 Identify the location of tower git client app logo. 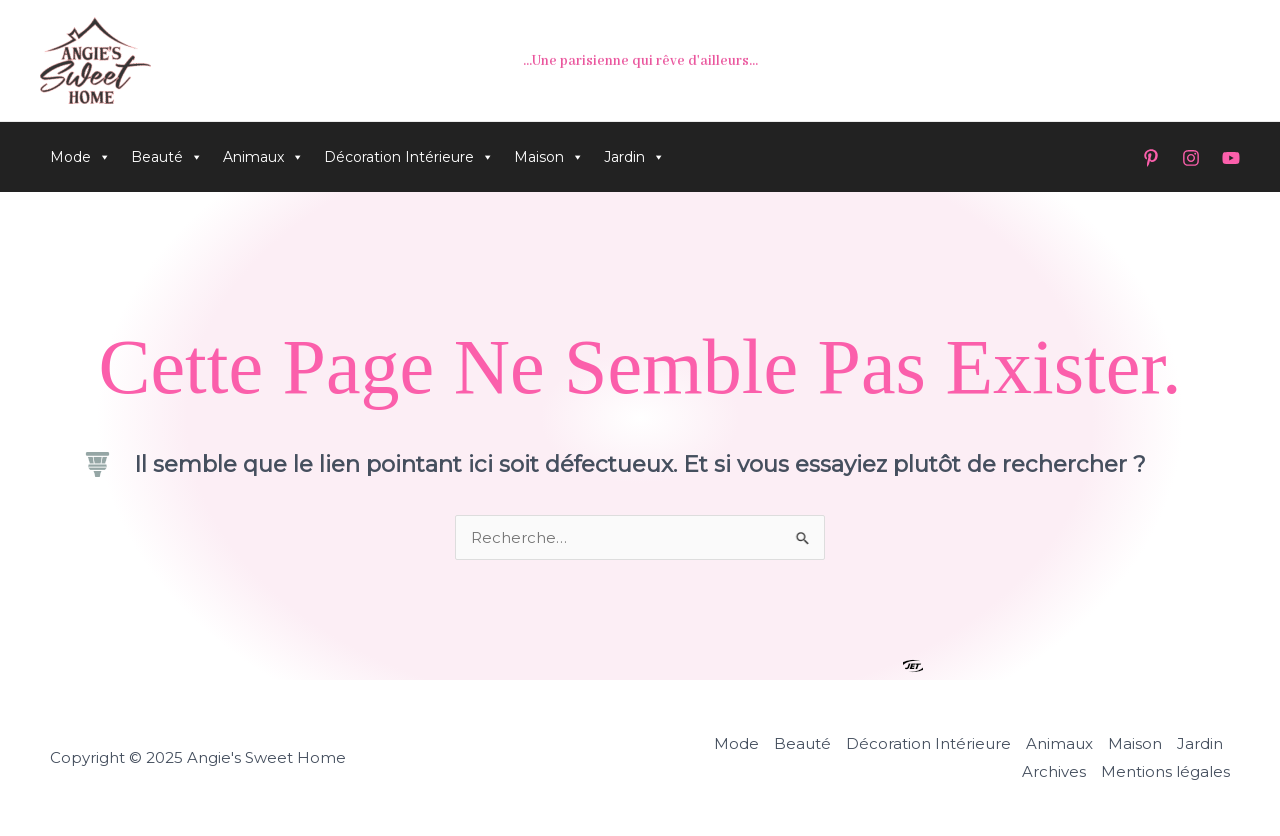
(97, 464).